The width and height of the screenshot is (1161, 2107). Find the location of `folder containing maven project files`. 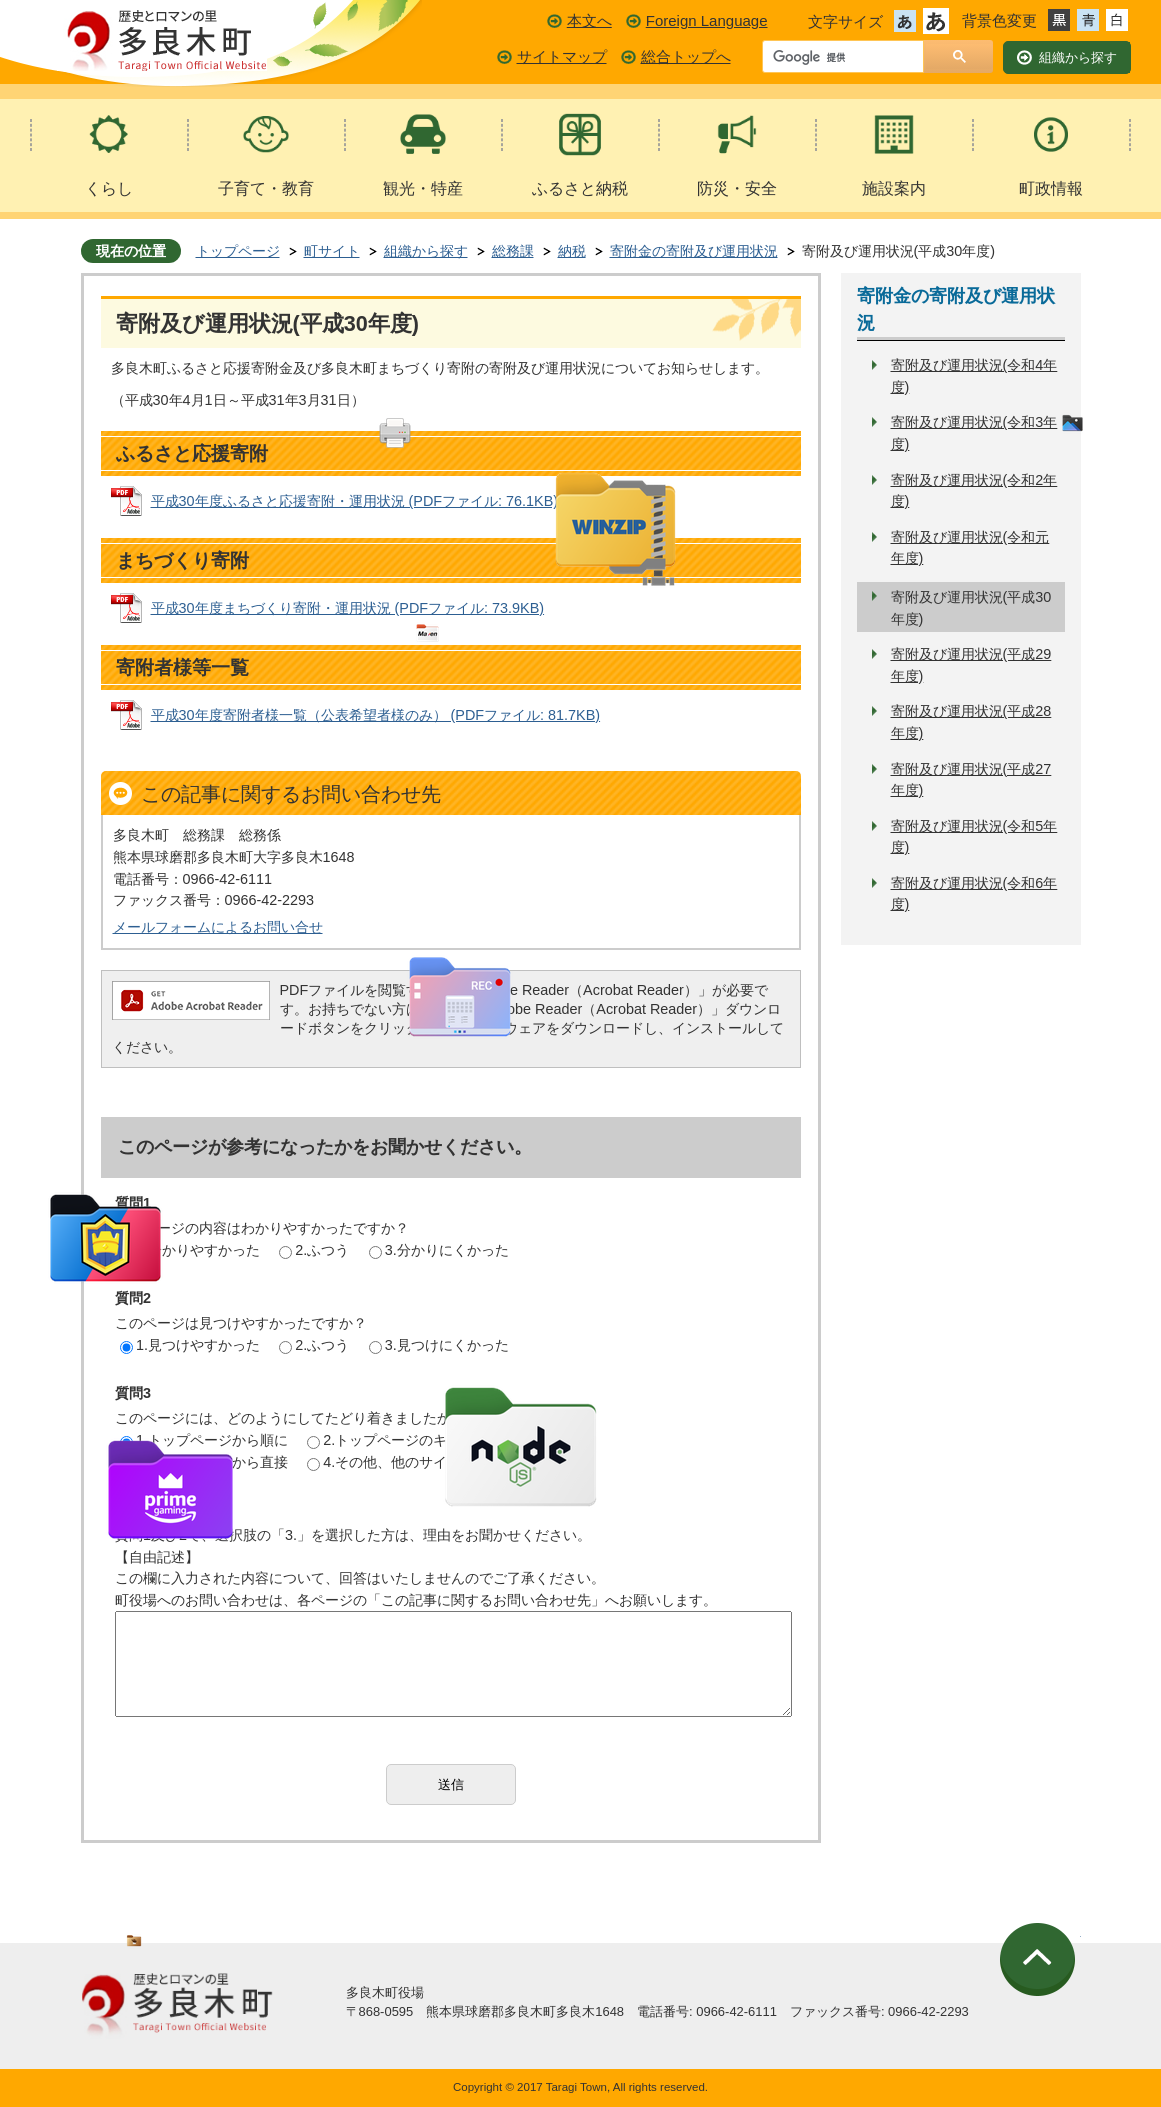

folder containing maven project files is located at coordinates (427, 633).